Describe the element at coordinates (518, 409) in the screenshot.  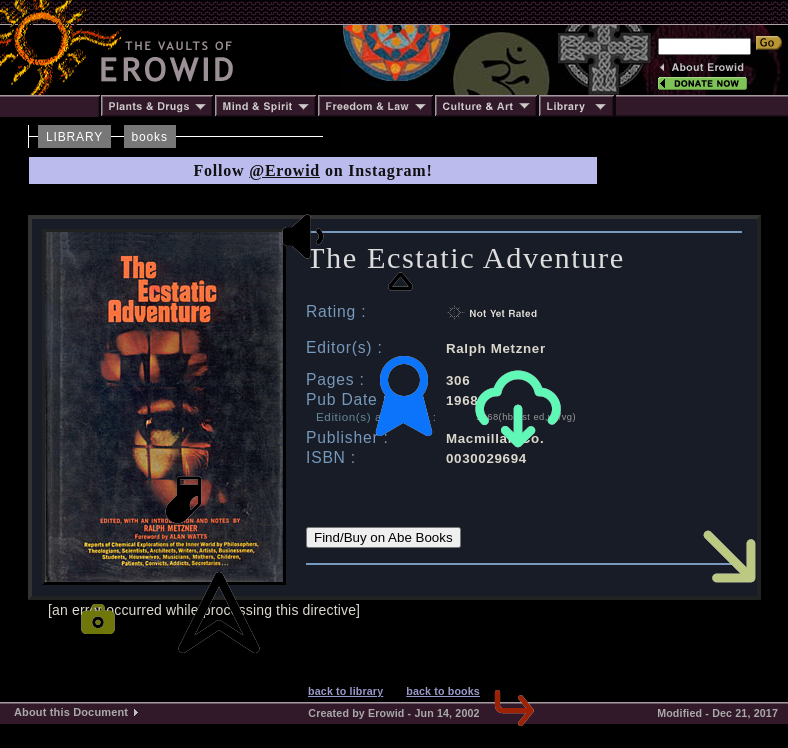
I see `download file from cloud storage` at that location.